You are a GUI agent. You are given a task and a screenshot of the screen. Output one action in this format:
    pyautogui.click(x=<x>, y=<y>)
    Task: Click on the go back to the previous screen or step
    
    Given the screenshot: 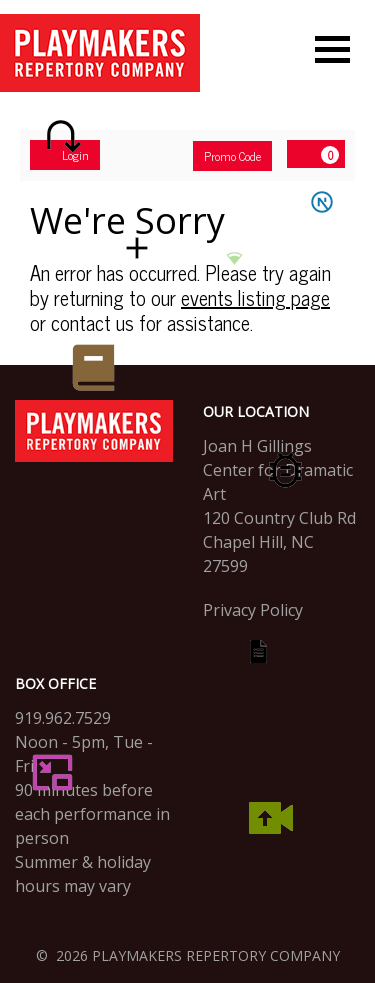 What is the action you would take?
    pyautogui.click(x=62, y=135)
    